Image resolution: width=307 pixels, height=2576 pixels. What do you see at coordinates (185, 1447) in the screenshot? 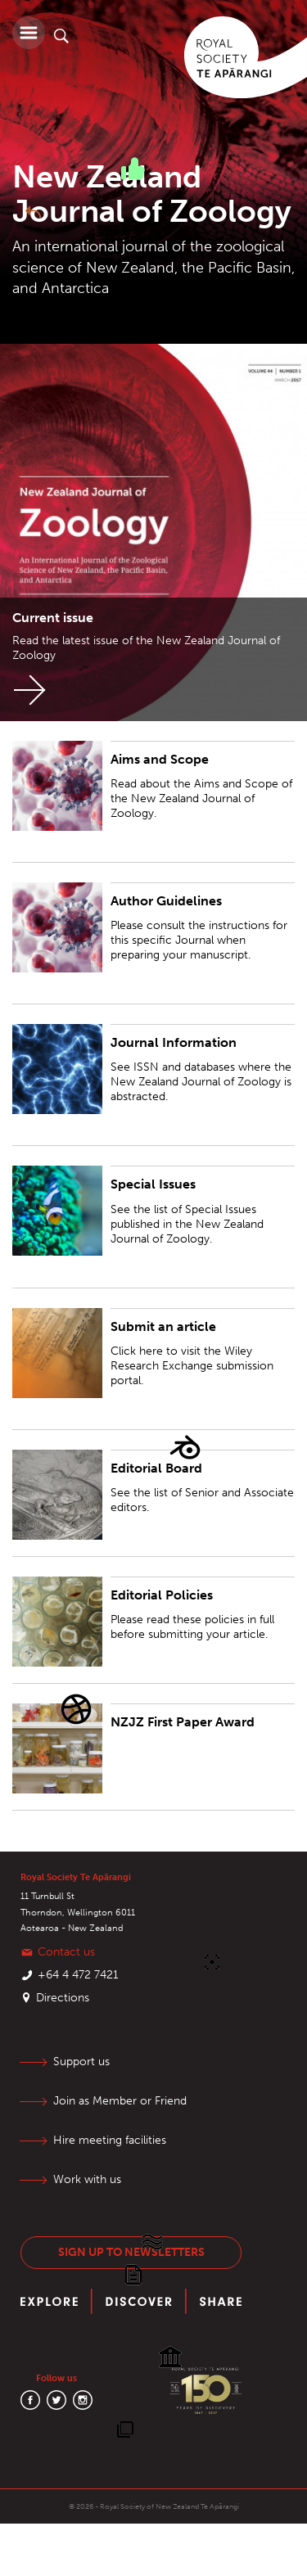
I see `open blender 3d modeling software` at bounding box center [185, 1447].